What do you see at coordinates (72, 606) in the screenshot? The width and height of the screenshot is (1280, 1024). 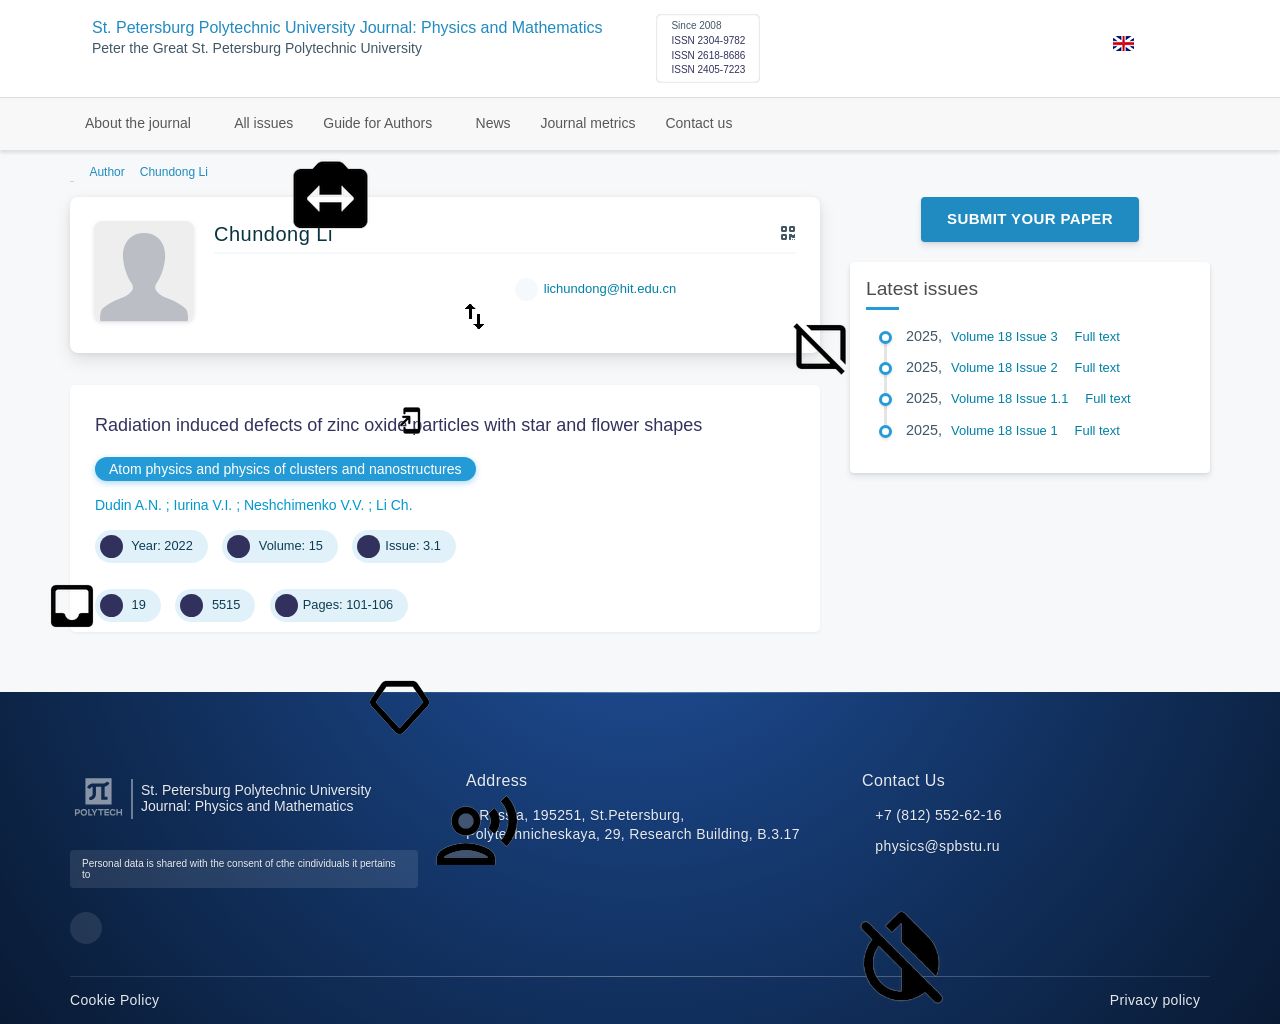 I see `access your inbox` at bounding box center [72, 606].